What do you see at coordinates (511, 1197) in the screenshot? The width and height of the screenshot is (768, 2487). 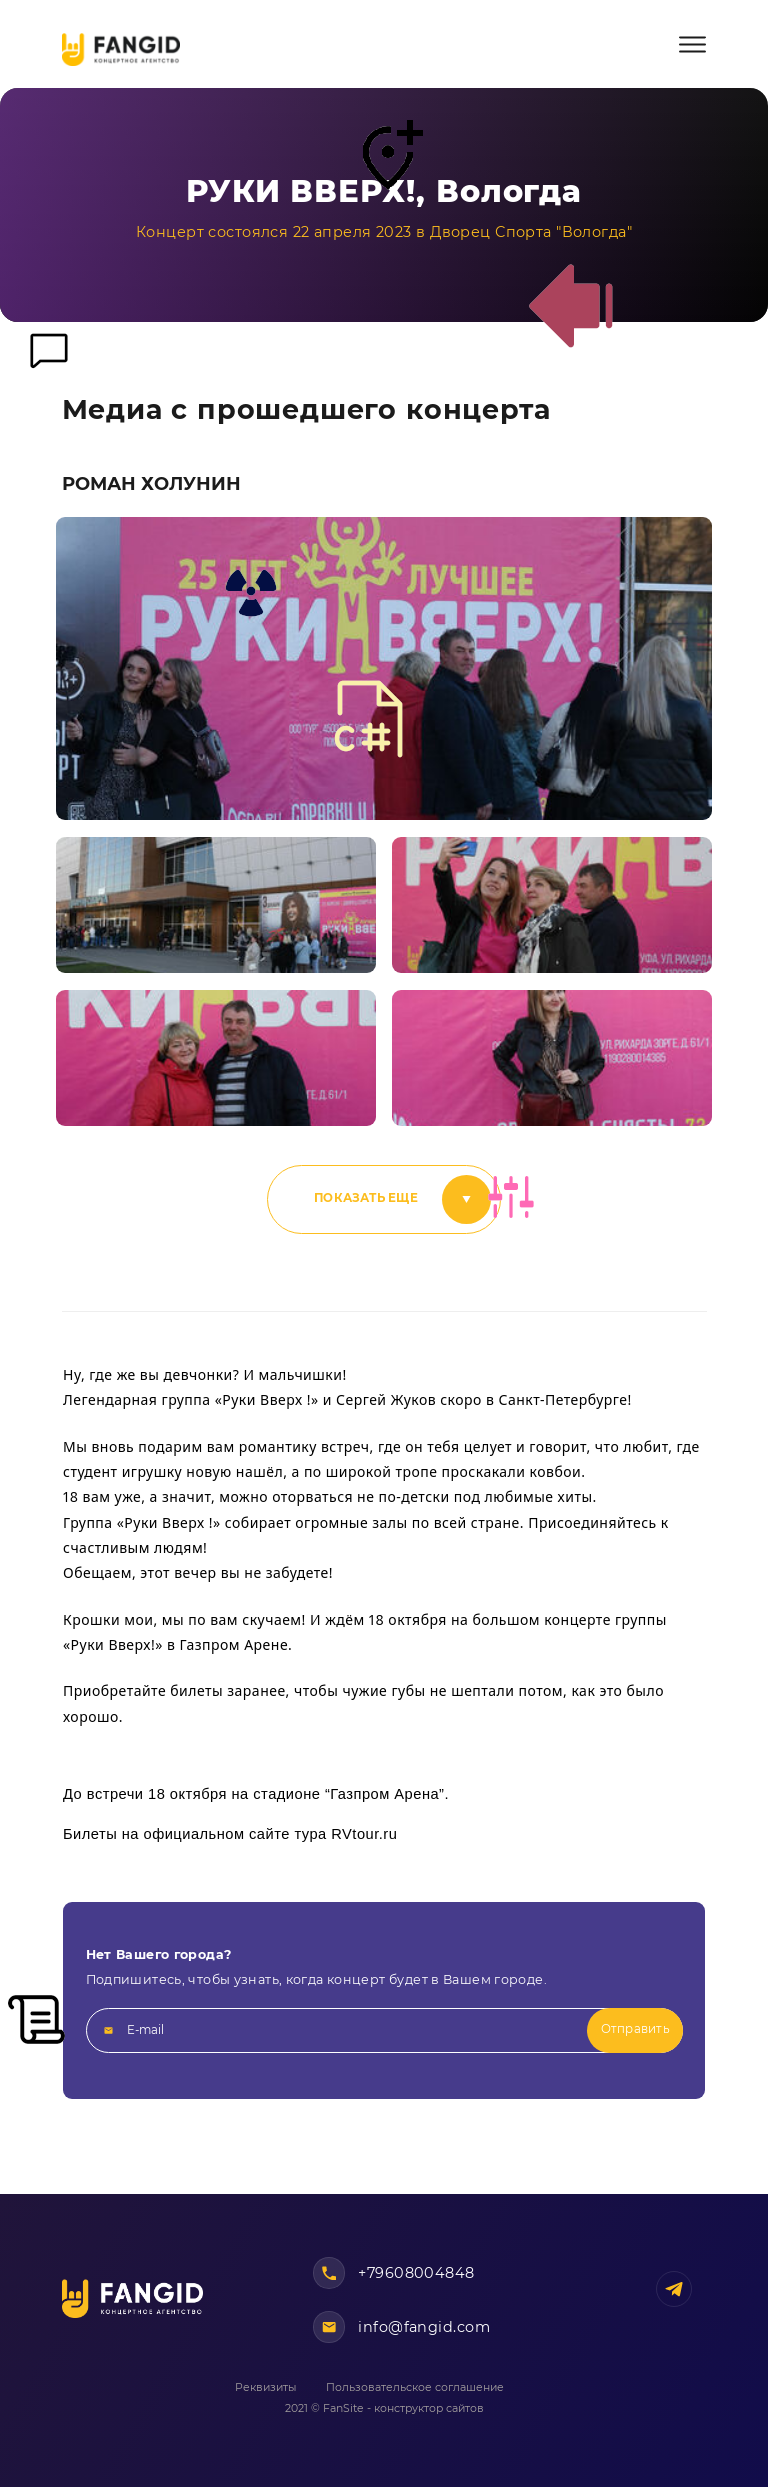 I see `adjust settings or preferences` at bounding box center [511, 1197].